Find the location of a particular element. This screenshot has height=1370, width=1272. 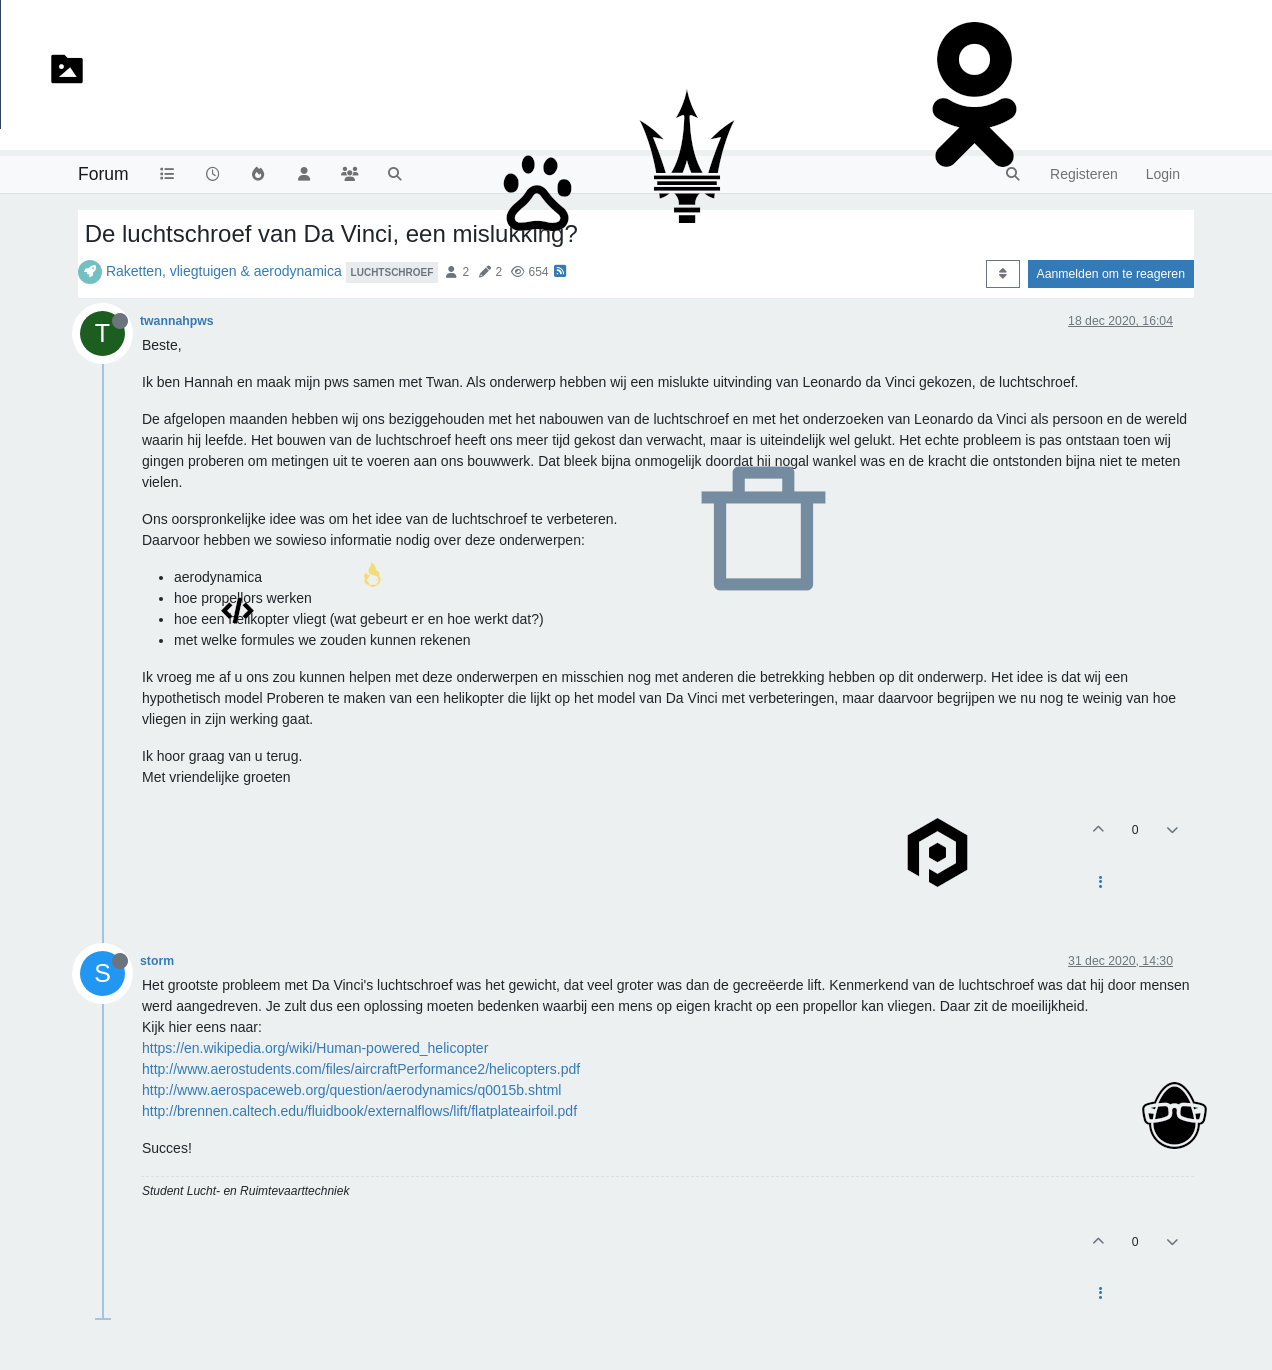

egghead.io logo - access web development tutorials and courses is located at coordinates (1174, 1115).